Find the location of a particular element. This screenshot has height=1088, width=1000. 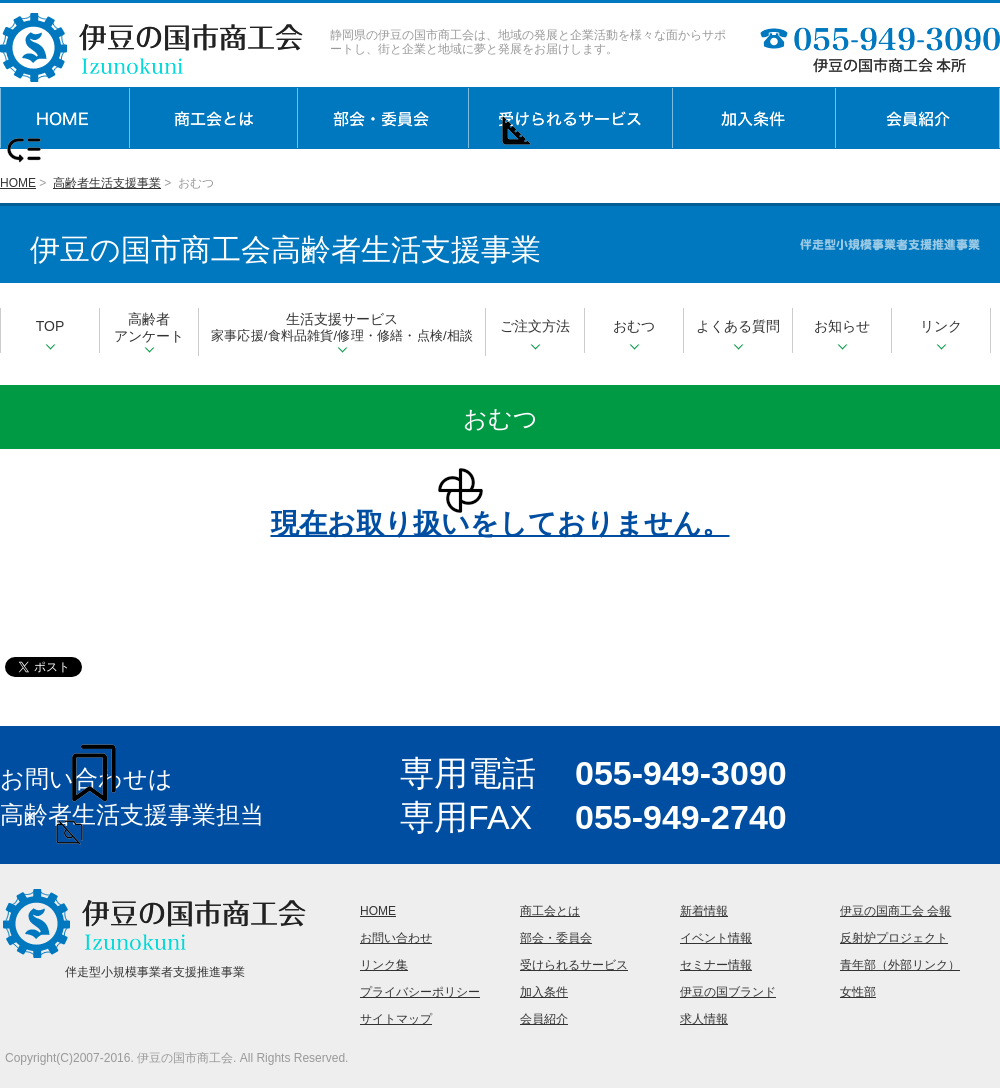

measure area or square footage is located at coordinates (517, 130).